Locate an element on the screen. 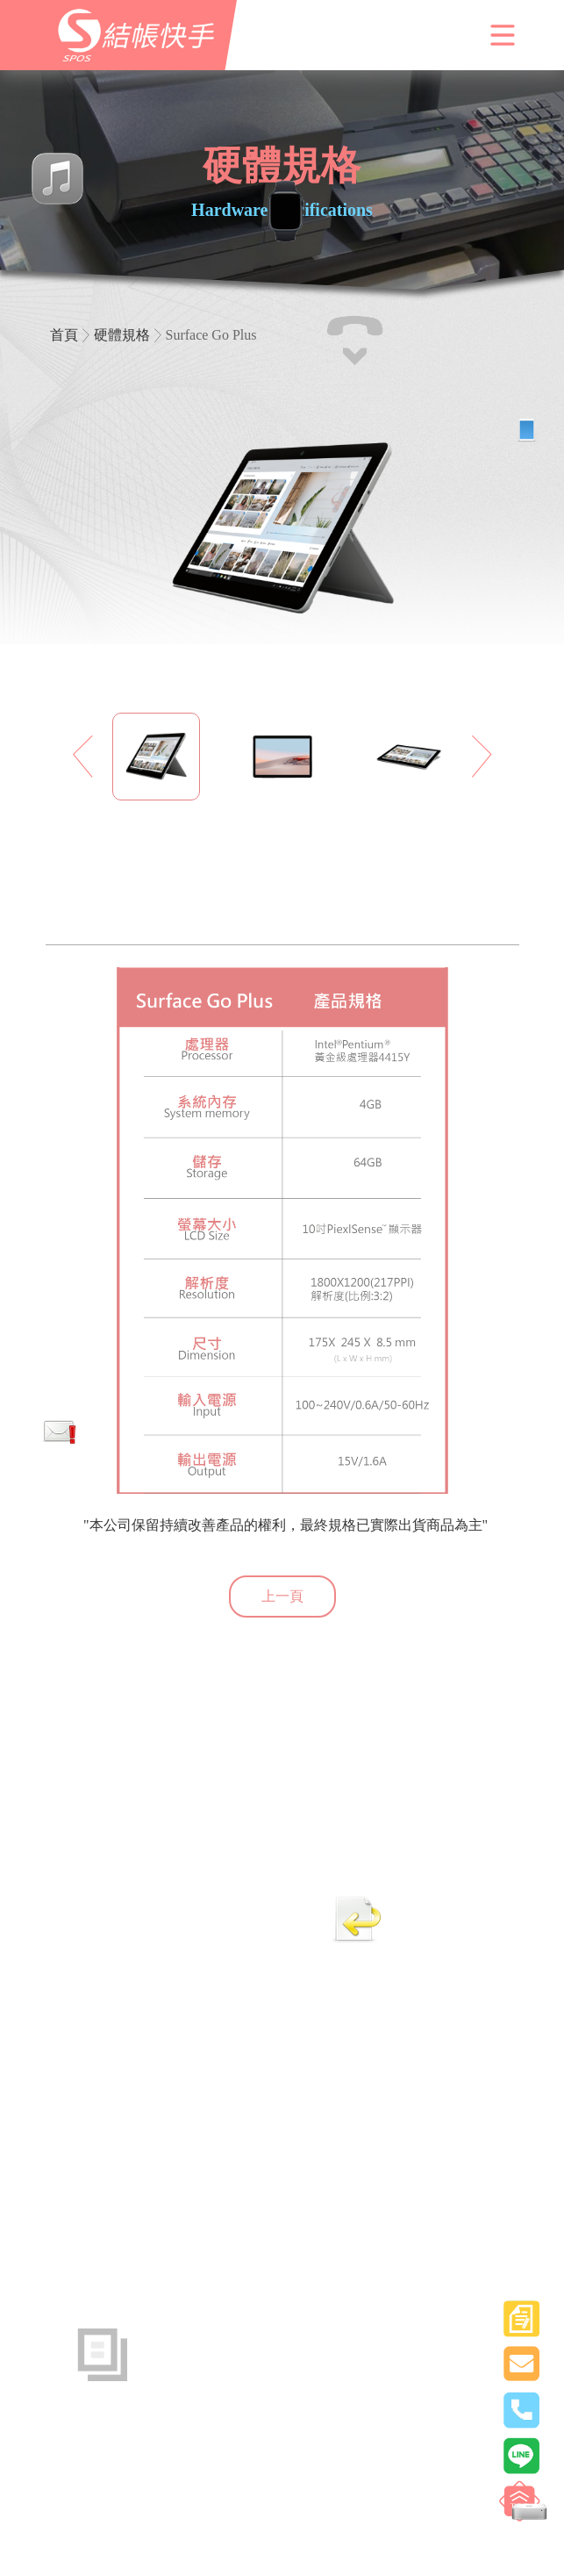 The width and height of the screenshot is (564, 2576). revert document to previous version is located at coordinates (356, 1919).